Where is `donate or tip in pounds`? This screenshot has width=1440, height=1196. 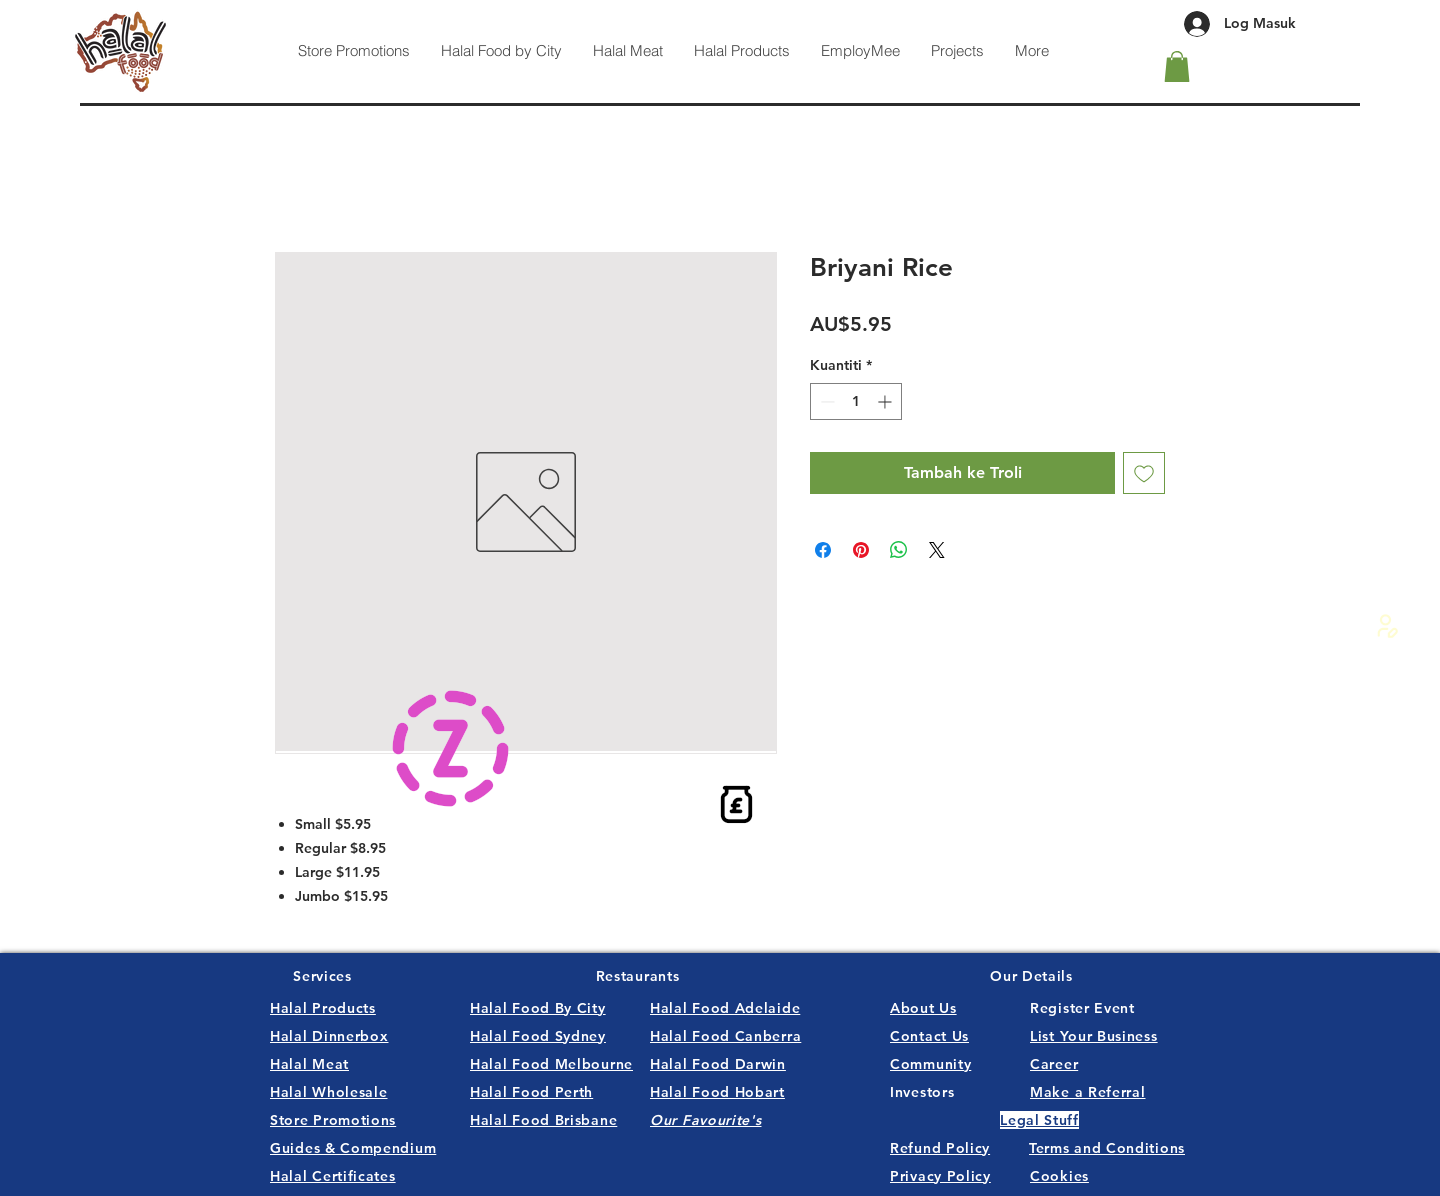 donate or tip in pounds is located at coordinates (736, 803).